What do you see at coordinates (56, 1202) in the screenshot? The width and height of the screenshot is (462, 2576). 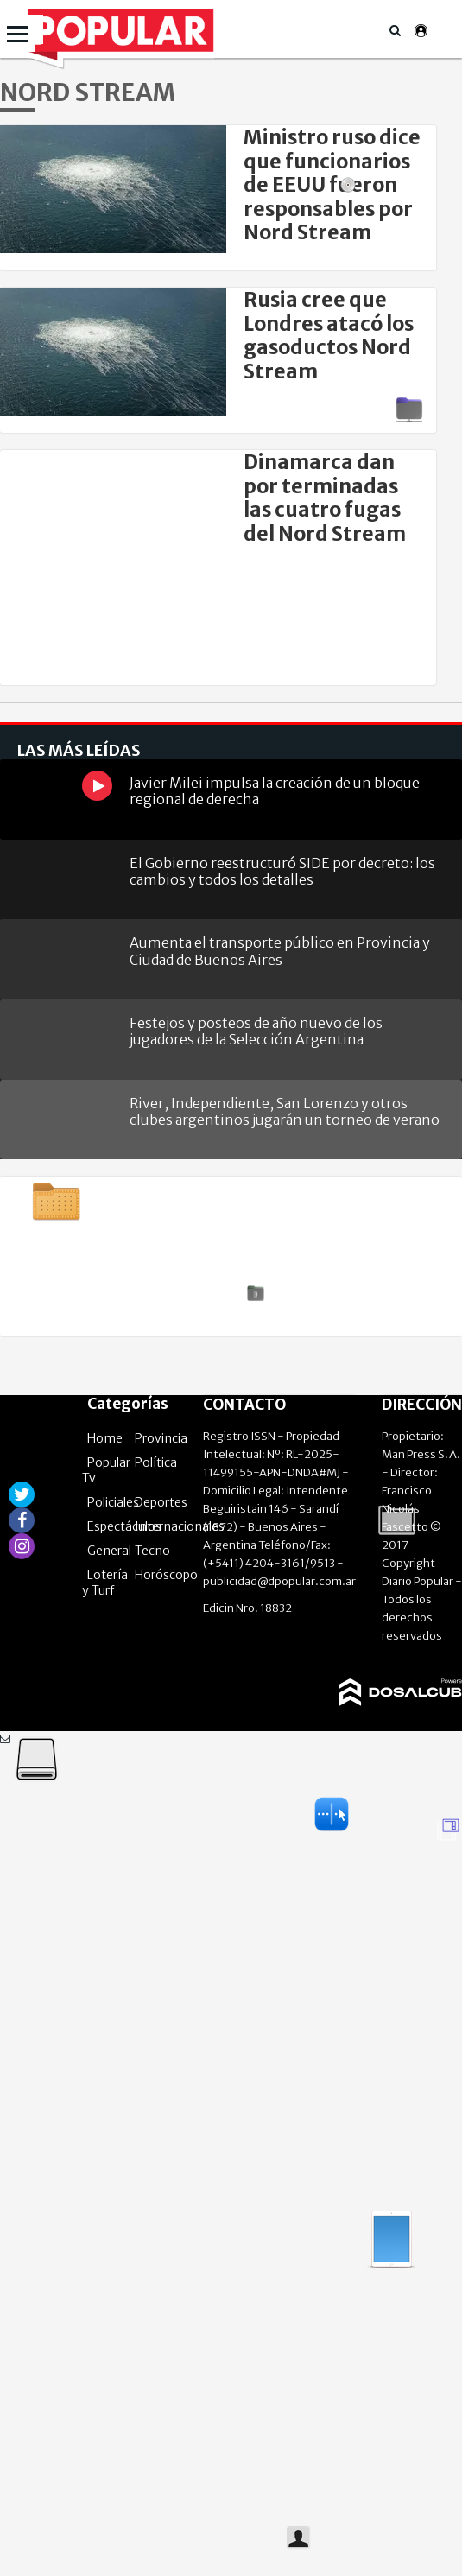 I see `open the eatbiscuit application folder` at bounding box center [56, 1202].